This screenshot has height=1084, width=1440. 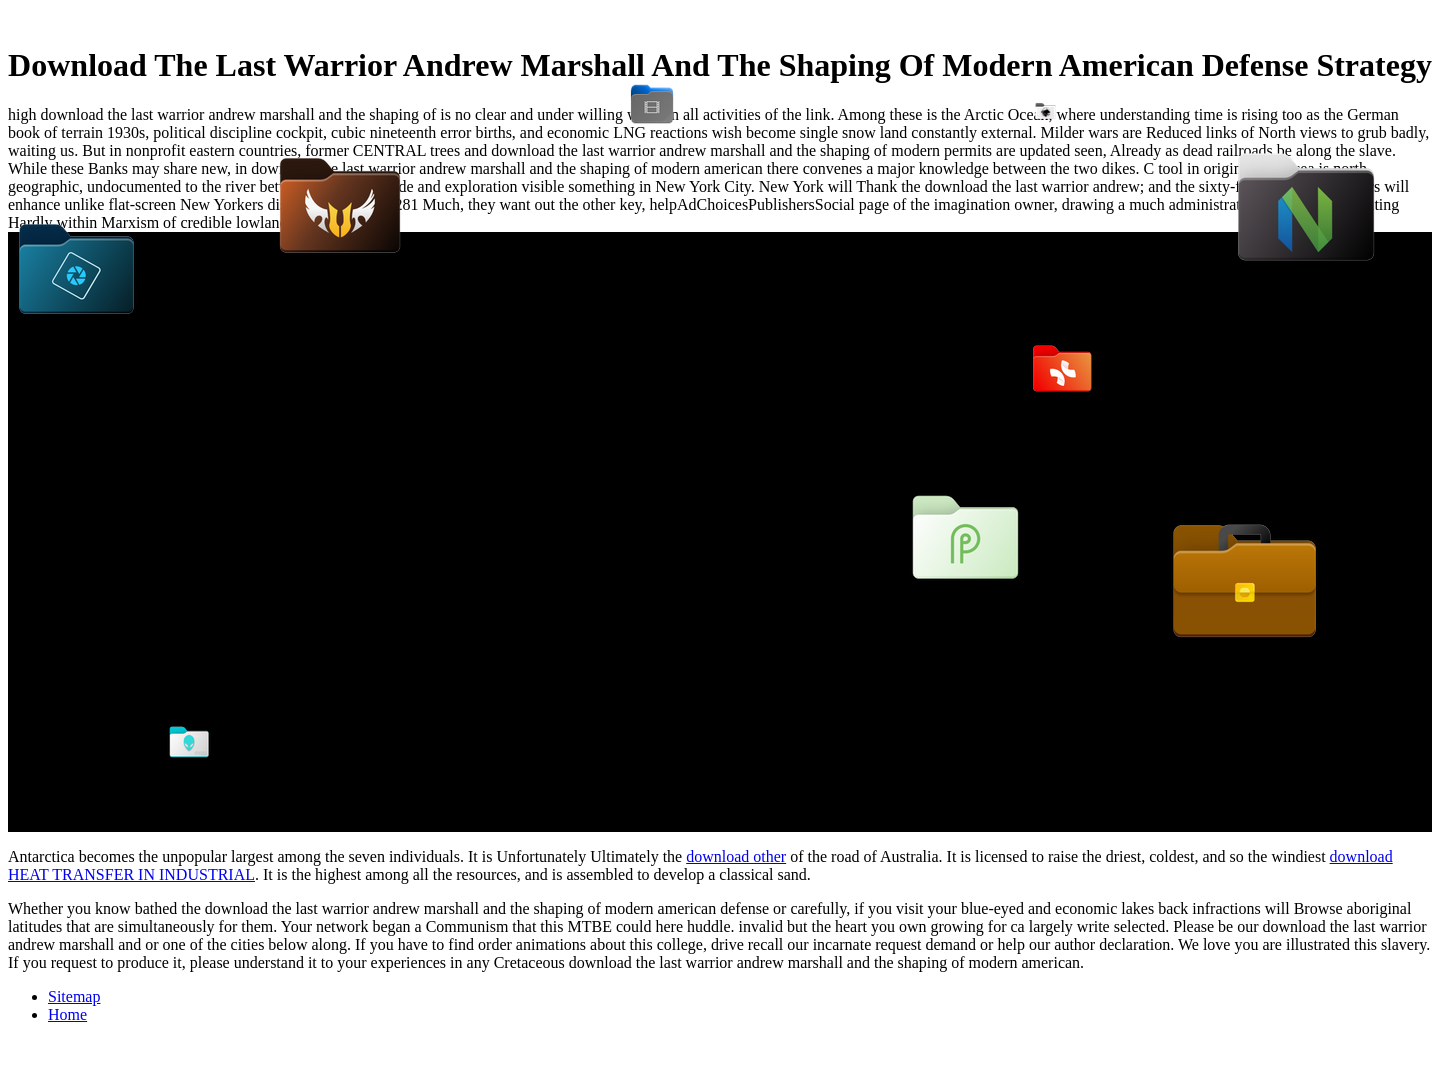 I want to click on open folder containing Xmind mind mapping files, so click(x=1062, y=370).